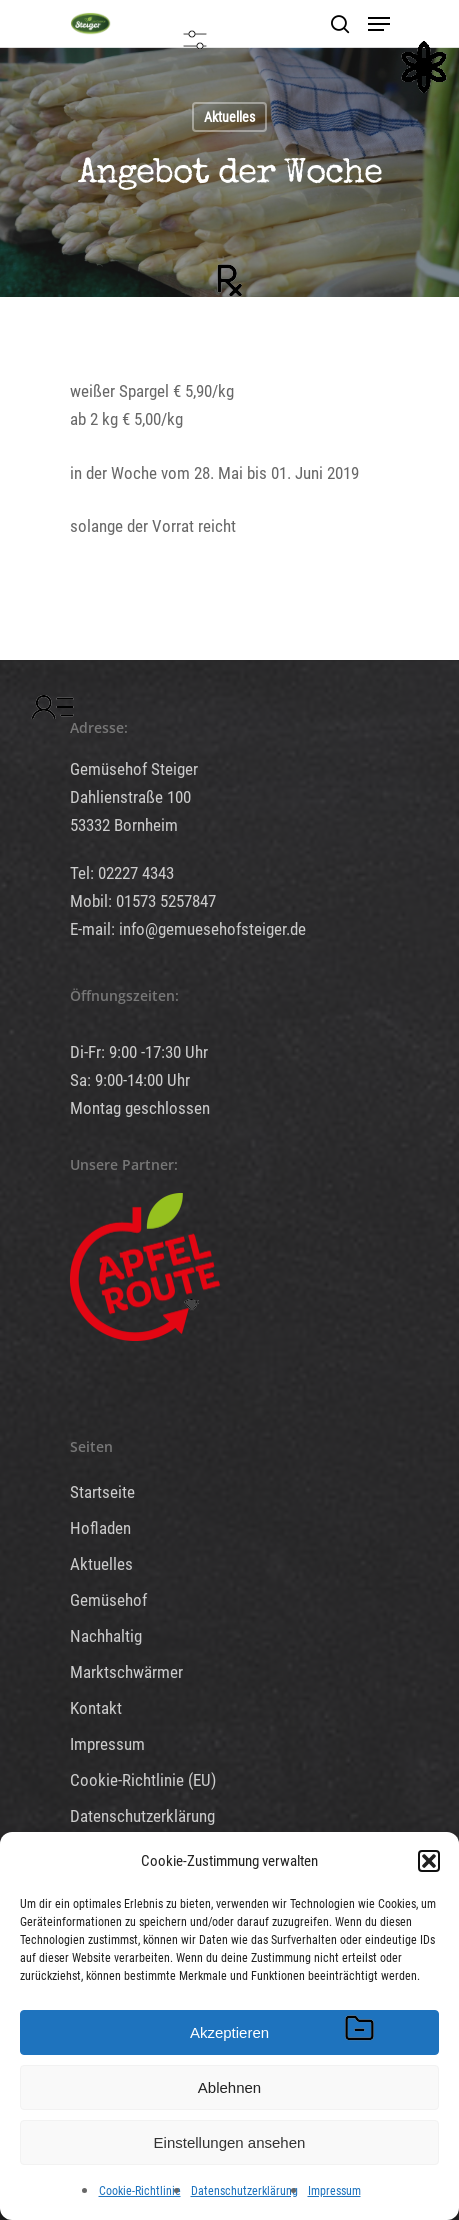 Image resolution: width=459 pixels, height=2220 pixels. Describe the element at coordinates (424, 67) in the screenshot. I see `apply a vintage or retro photo filter` at that location.